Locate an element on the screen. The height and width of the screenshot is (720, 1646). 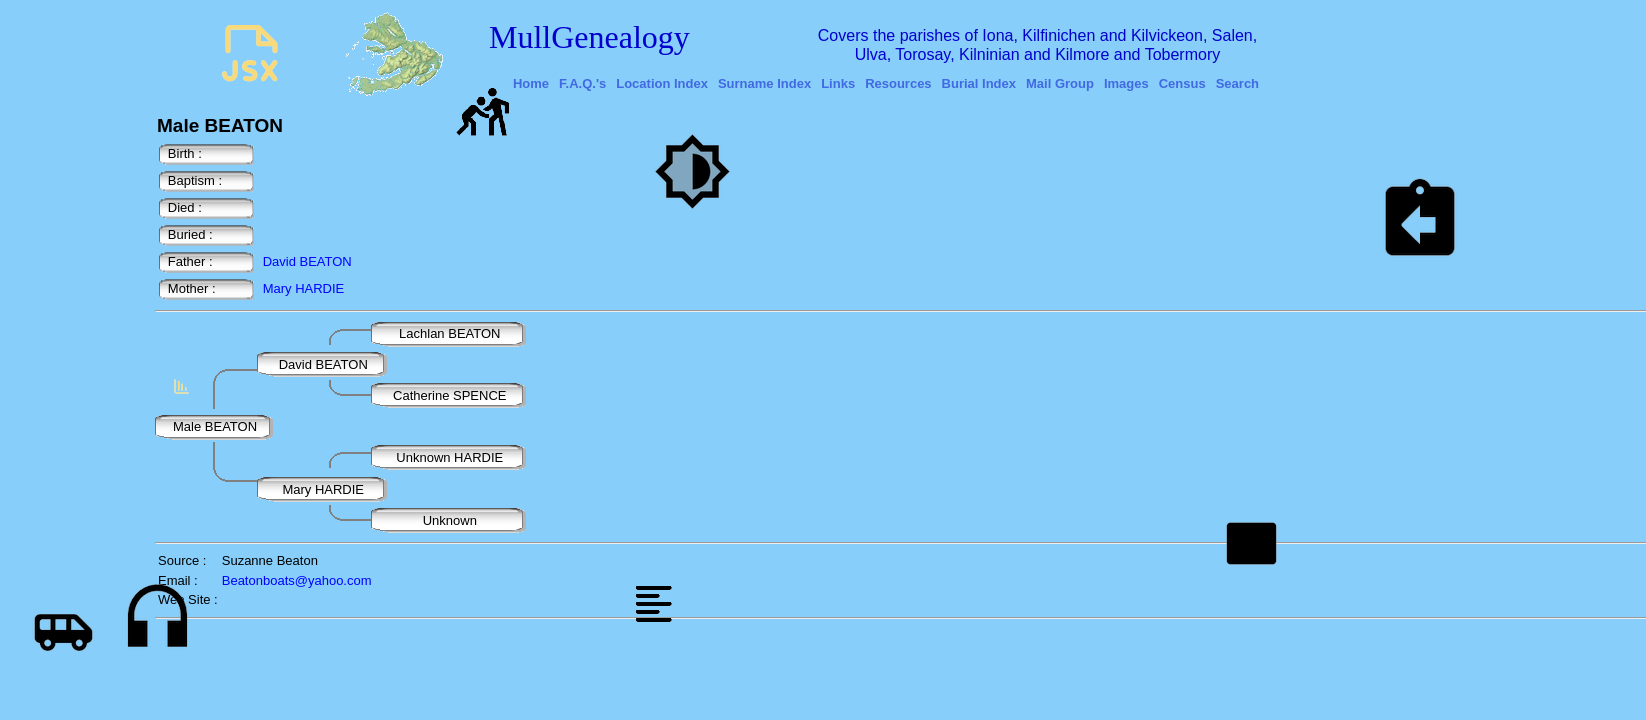
a JSX file type indicator is located at coordinates (251, 55).